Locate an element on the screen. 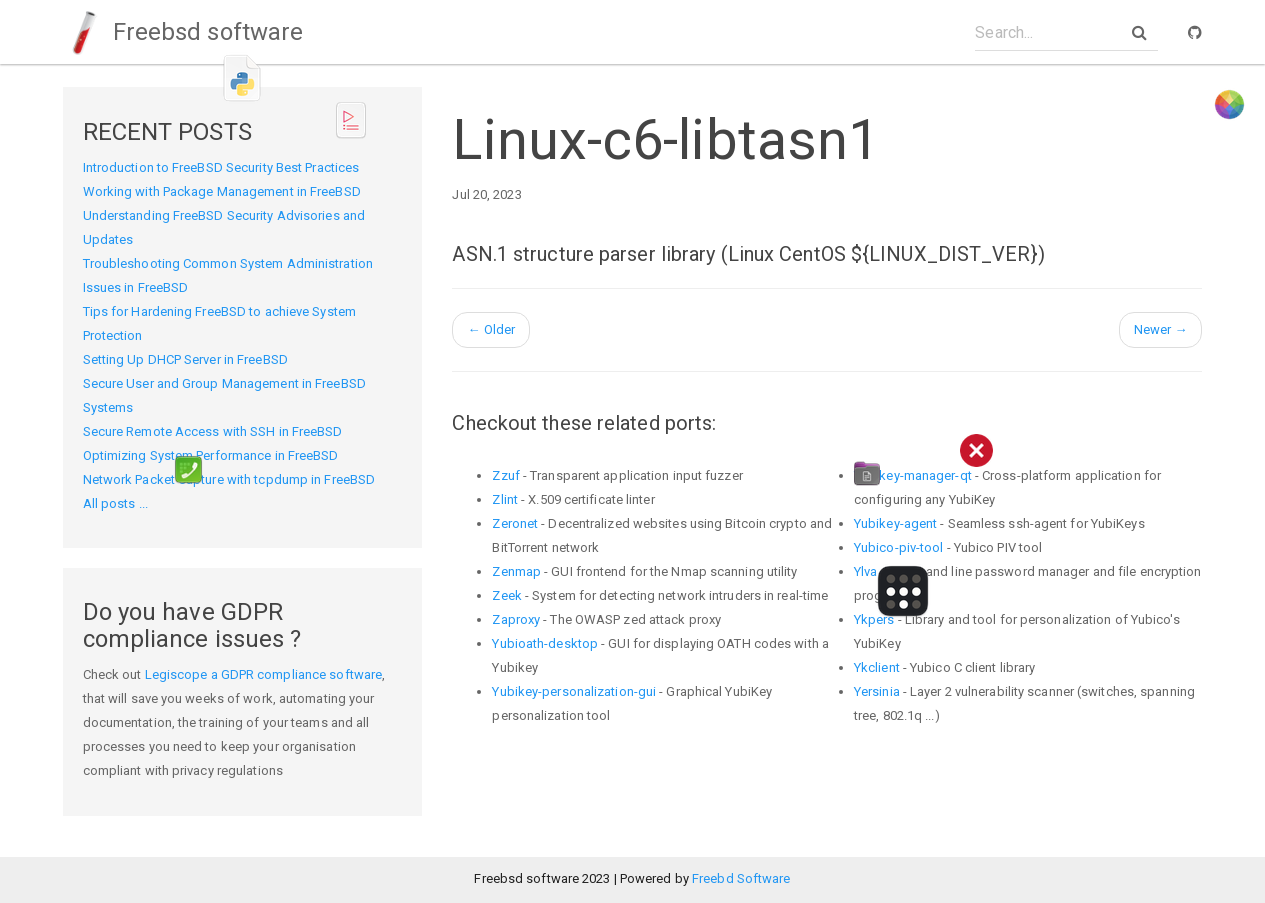 The height and width of the screenshot is (903, 1265). cancel or close a dialog is located at coordinates (976, 450).